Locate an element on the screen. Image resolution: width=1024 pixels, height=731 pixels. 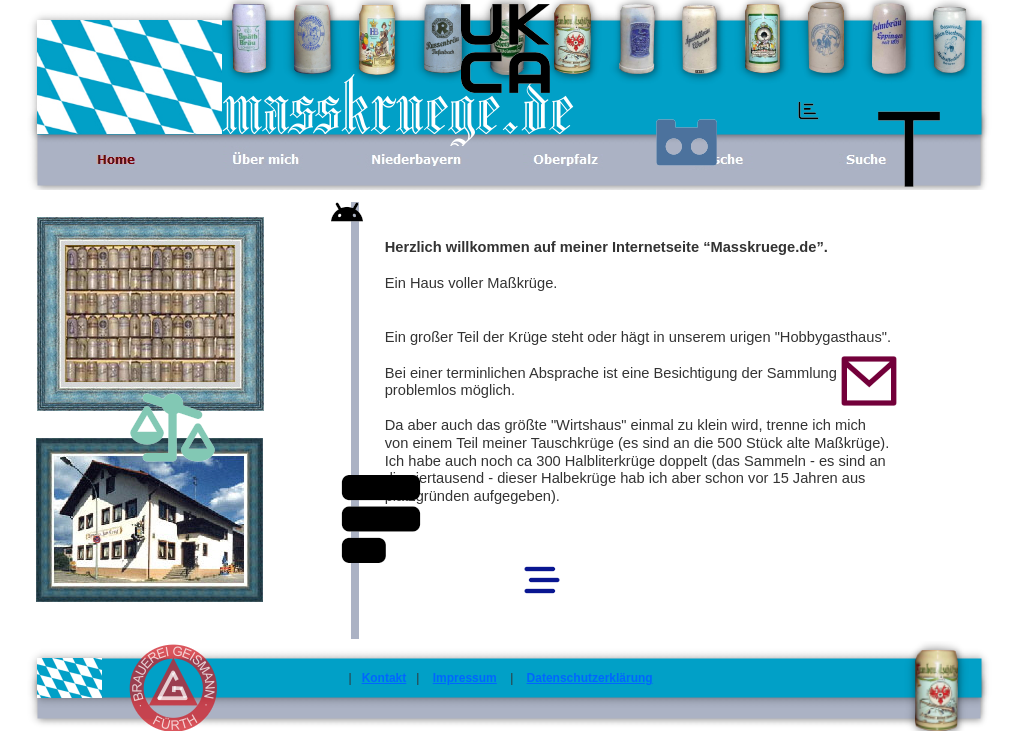
view analytics or statistics is located at coordinates (808, 110).